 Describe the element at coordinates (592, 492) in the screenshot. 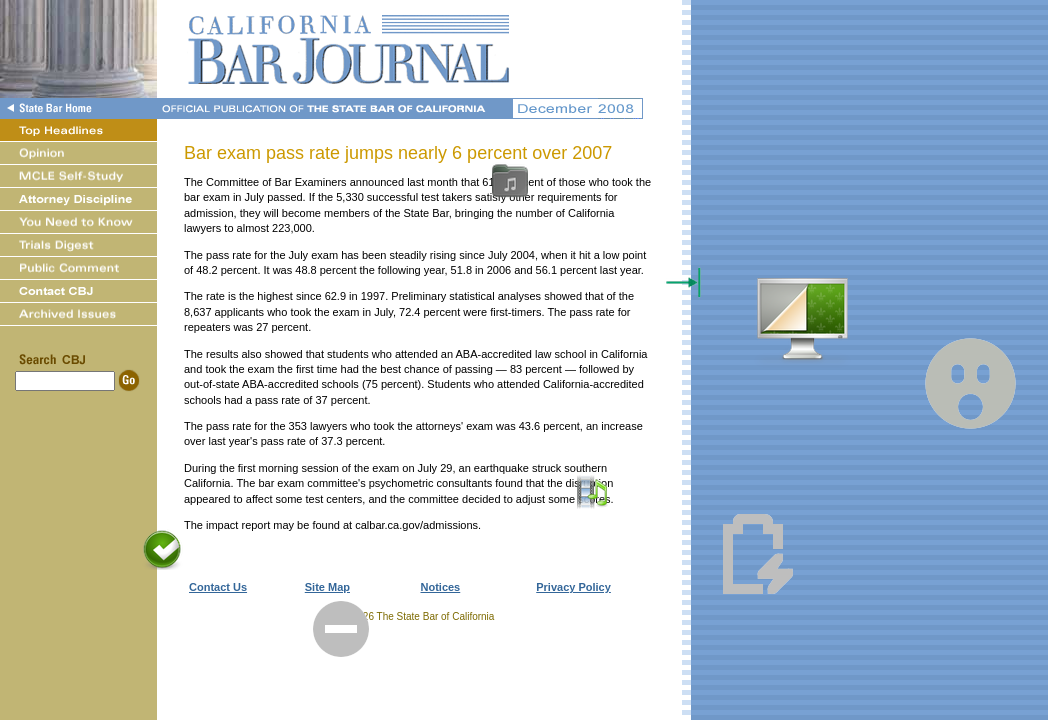

I see `open multimedia applications` at that location.